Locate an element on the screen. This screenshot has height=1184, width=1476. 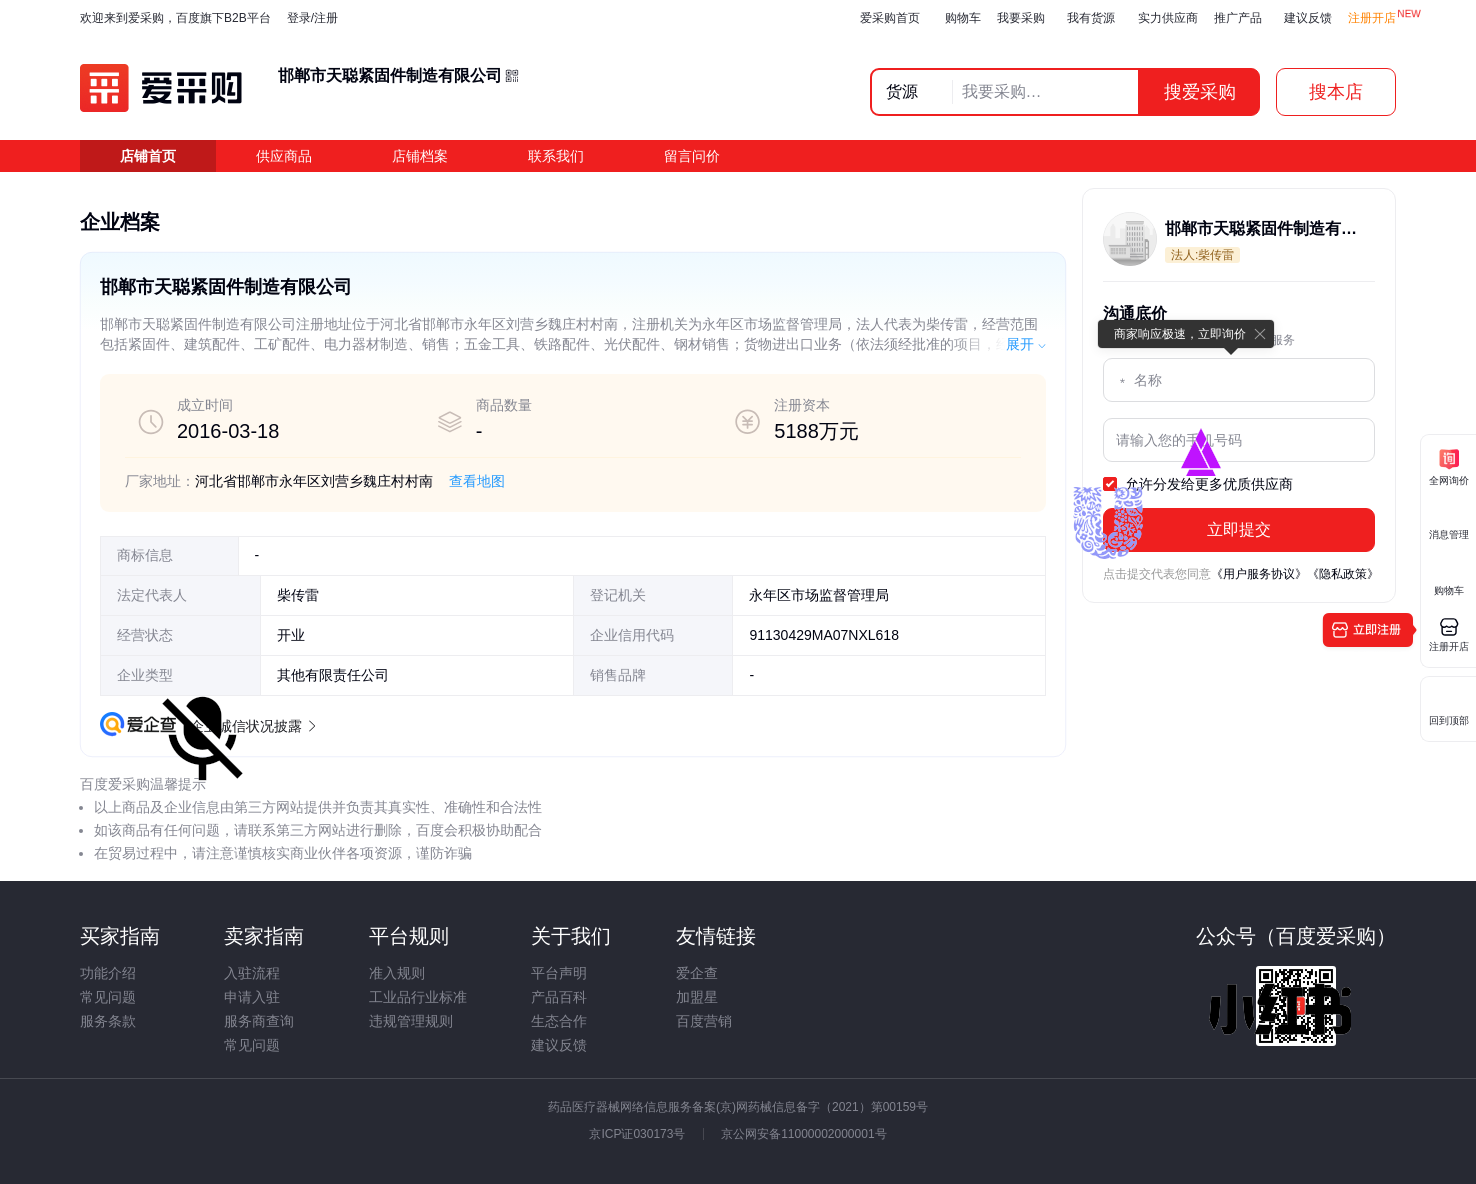
pino logging library logo is located at coordinates (1201, 452).